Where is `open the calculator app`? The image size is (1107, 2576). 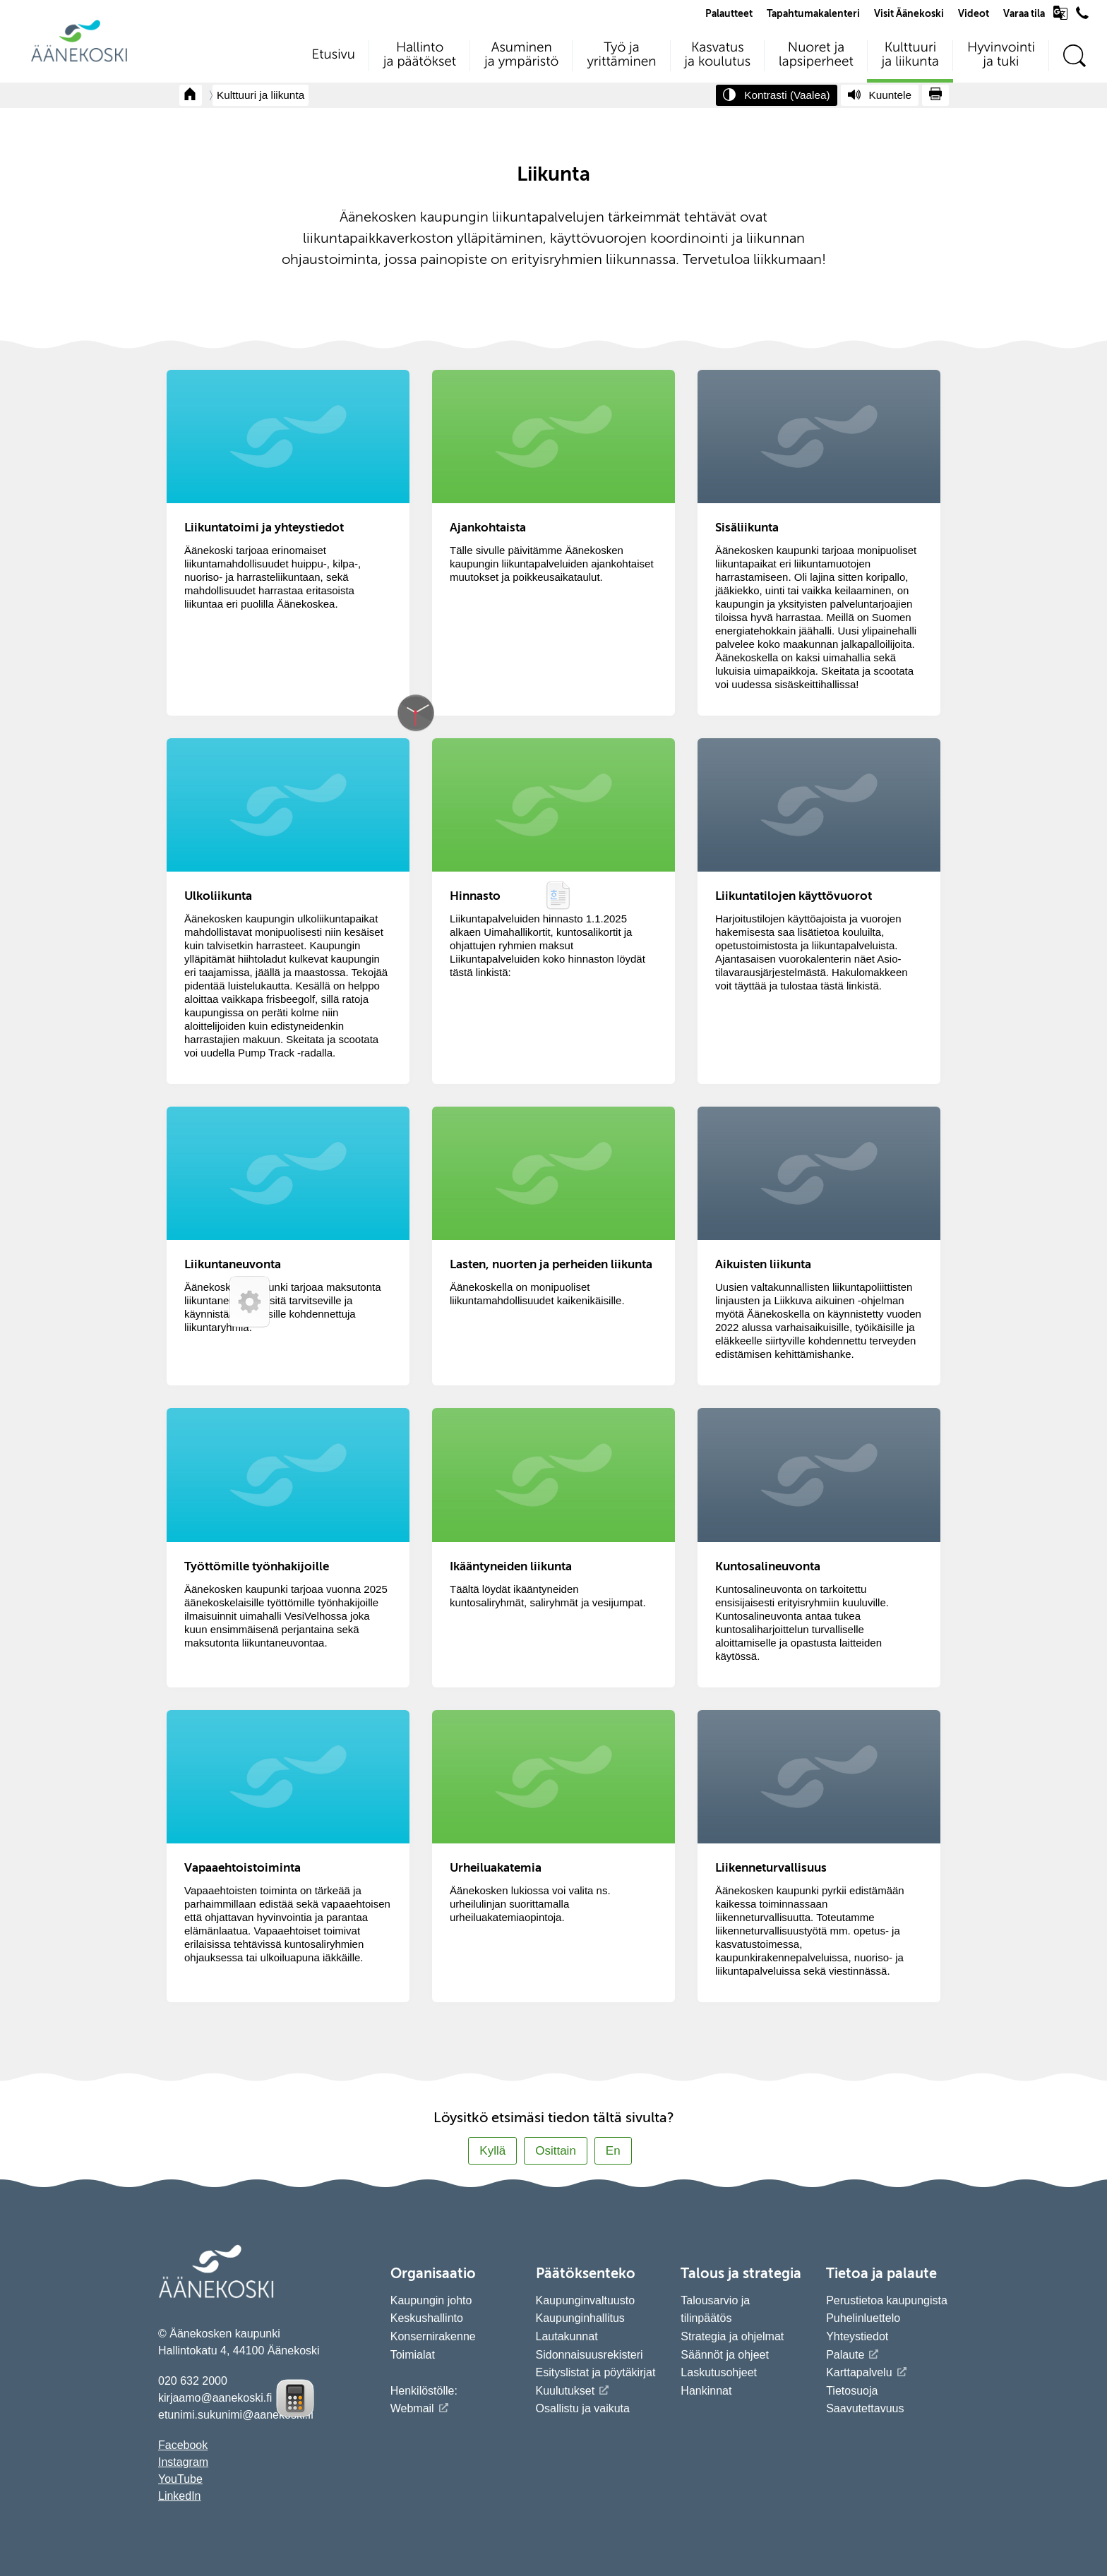 open the calculator app is located at coordinates (295, 2398).